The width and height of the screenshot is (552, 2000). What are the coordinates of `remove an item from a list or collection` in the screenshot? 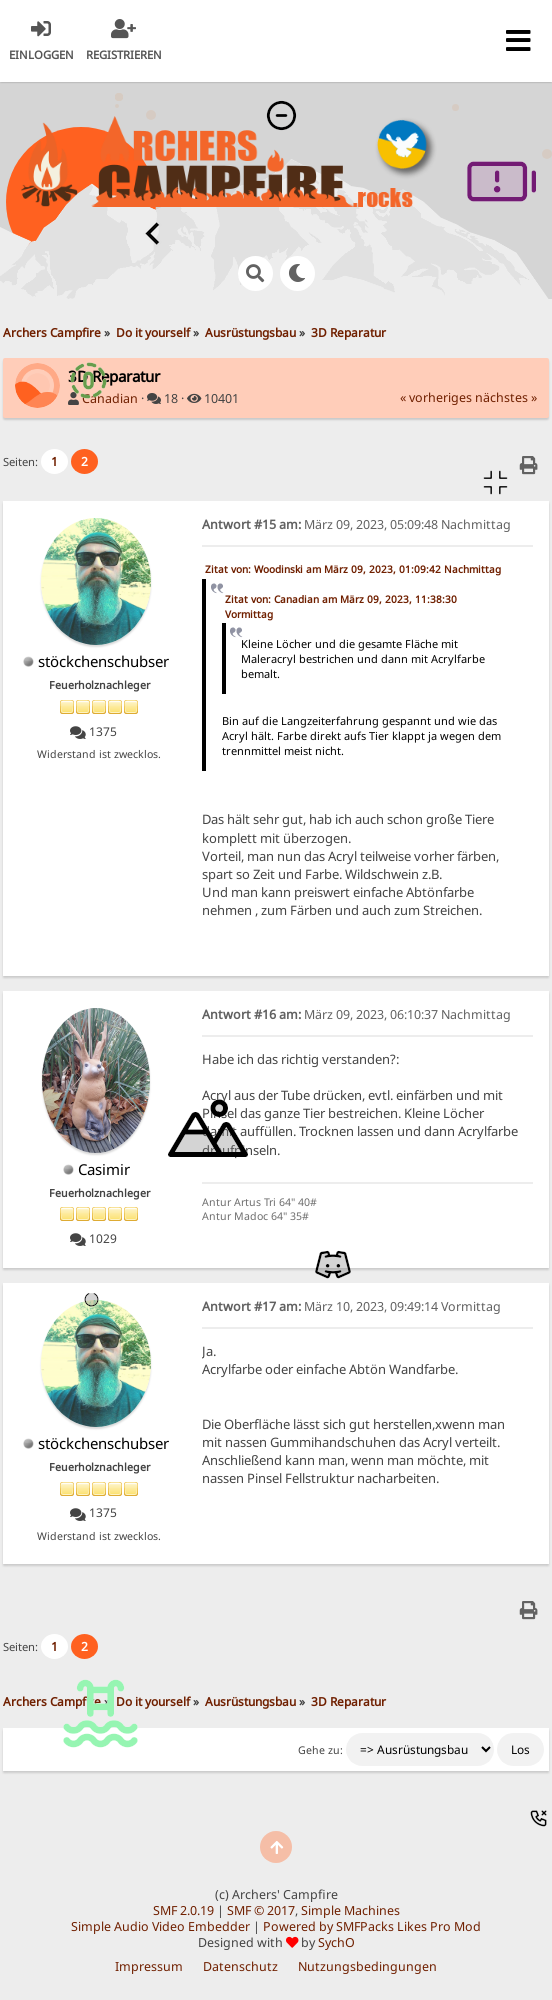 It's located at (281, 115).